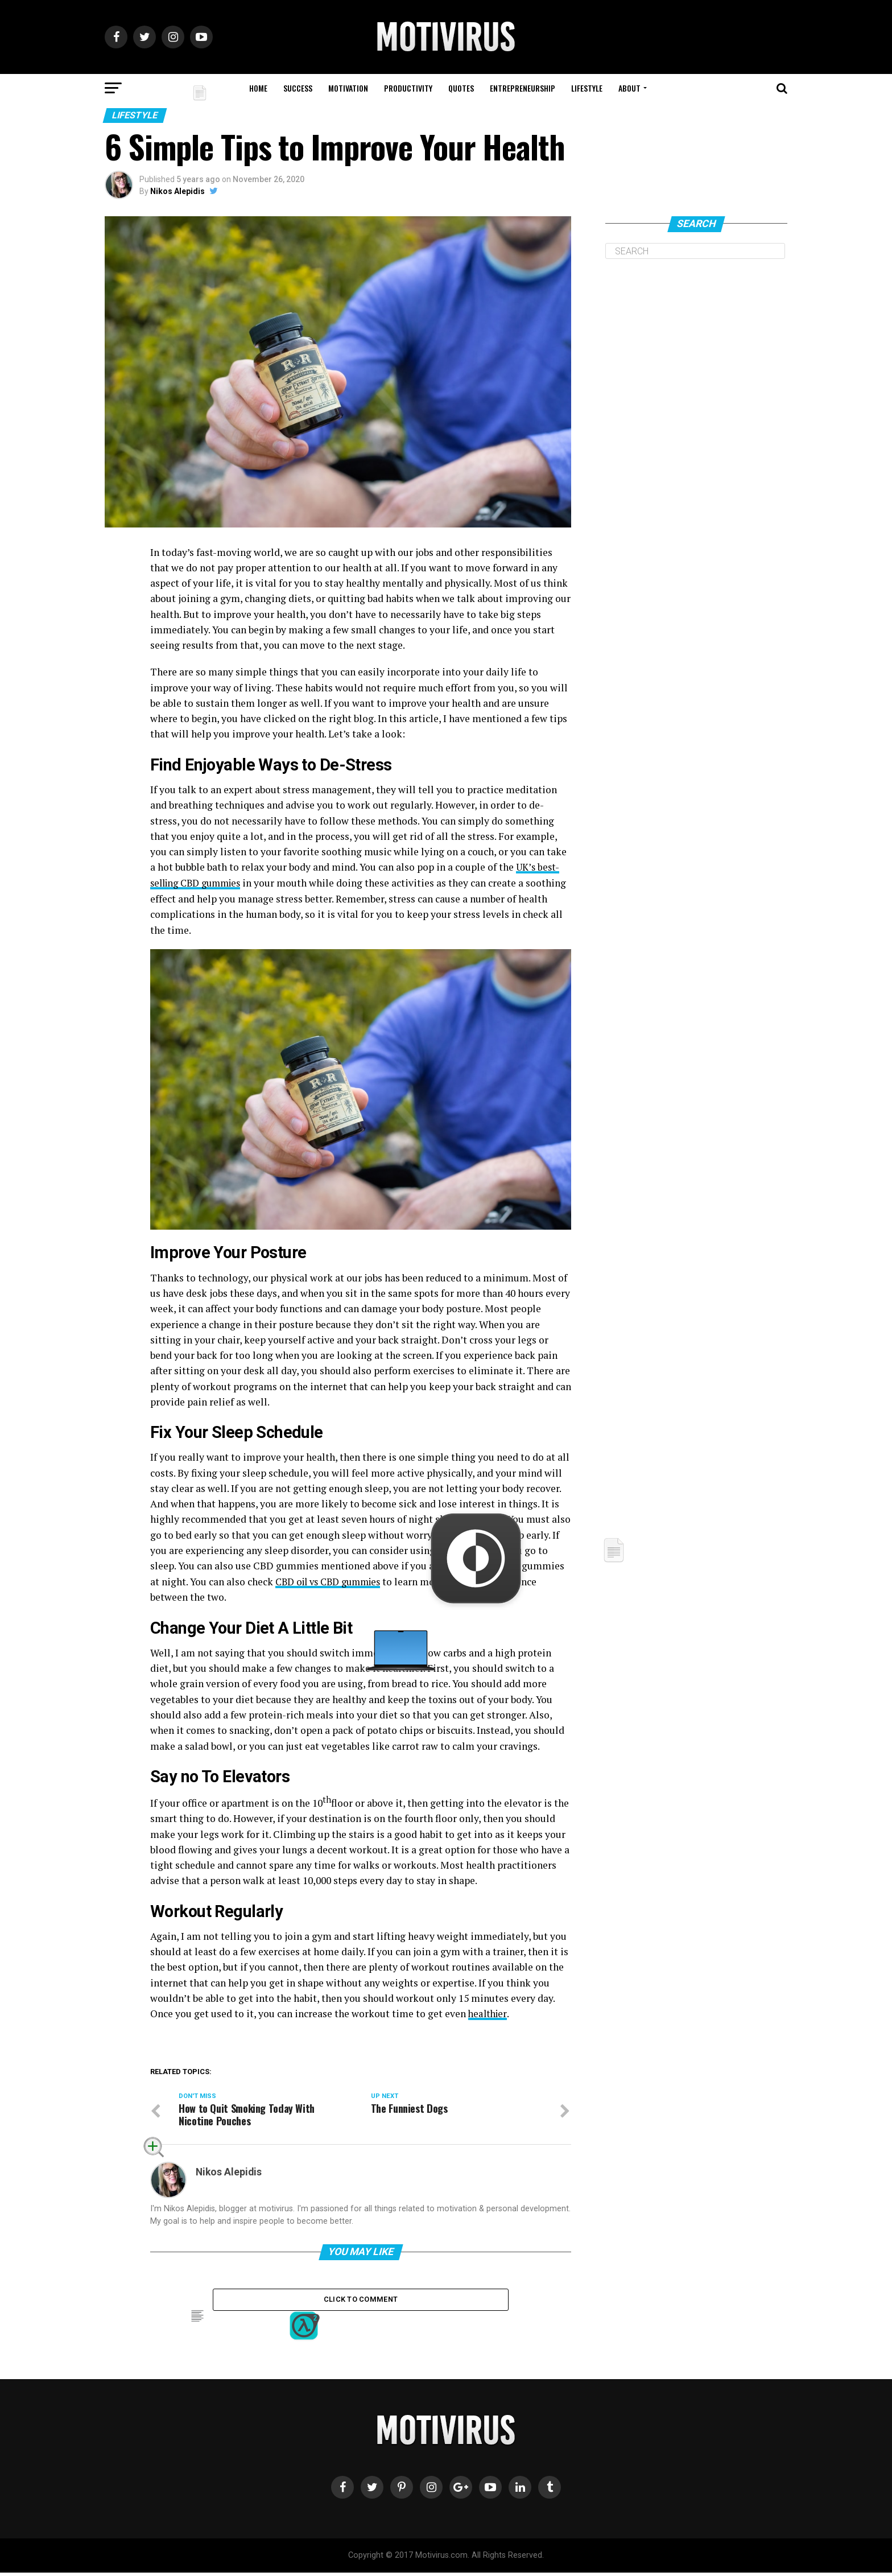  What do you see at coordinates (200, 93) in the screenshot?
I see `open a text document` at bounding box center [200, 93].